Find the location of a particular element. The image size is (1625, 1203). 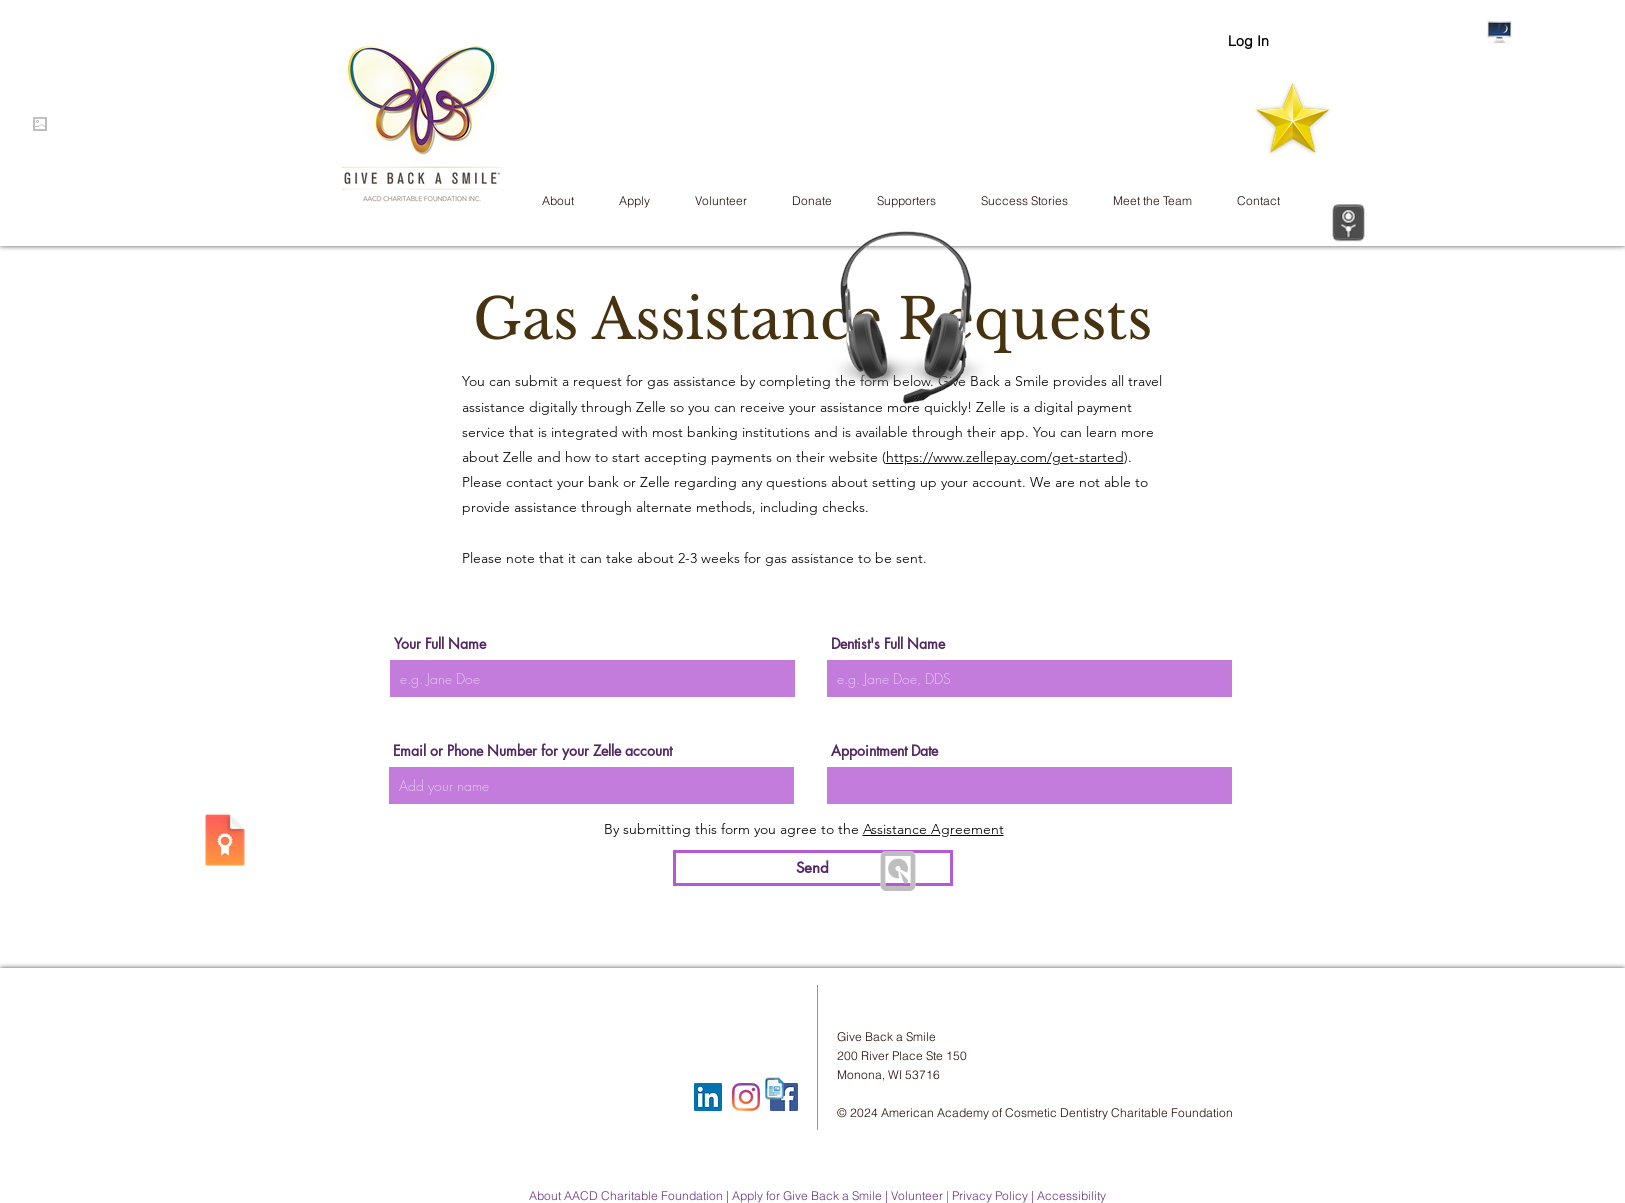

access screensaver settings is located at coordinates (1499, 31).